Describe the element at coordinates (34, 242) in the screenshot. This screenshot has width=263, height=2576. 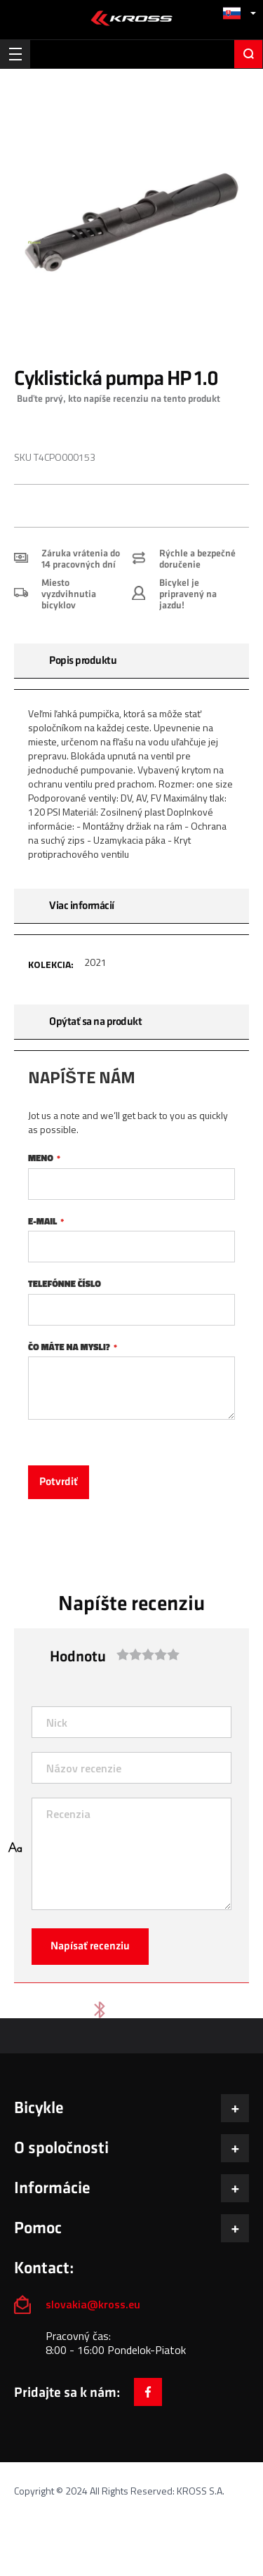
I see `filament brand logo` at that location.